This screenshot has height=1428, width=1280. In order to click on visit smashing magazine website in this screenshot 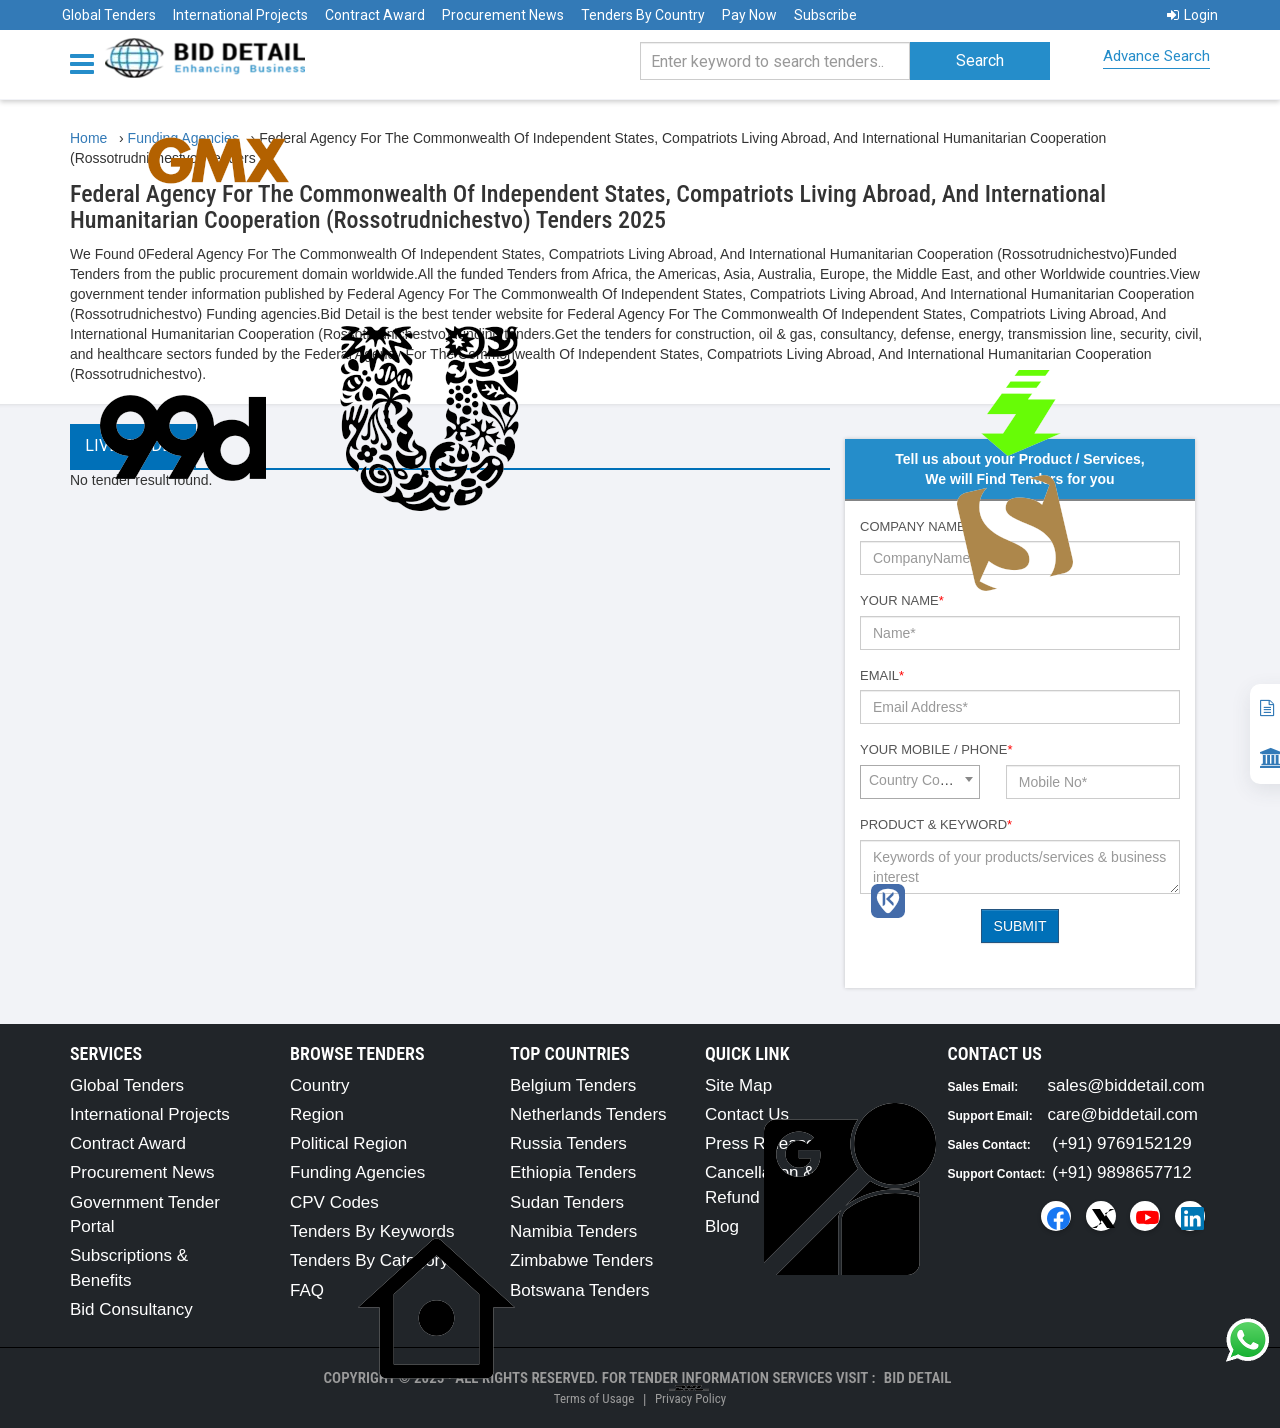, I will do `click(1015, 533)`.